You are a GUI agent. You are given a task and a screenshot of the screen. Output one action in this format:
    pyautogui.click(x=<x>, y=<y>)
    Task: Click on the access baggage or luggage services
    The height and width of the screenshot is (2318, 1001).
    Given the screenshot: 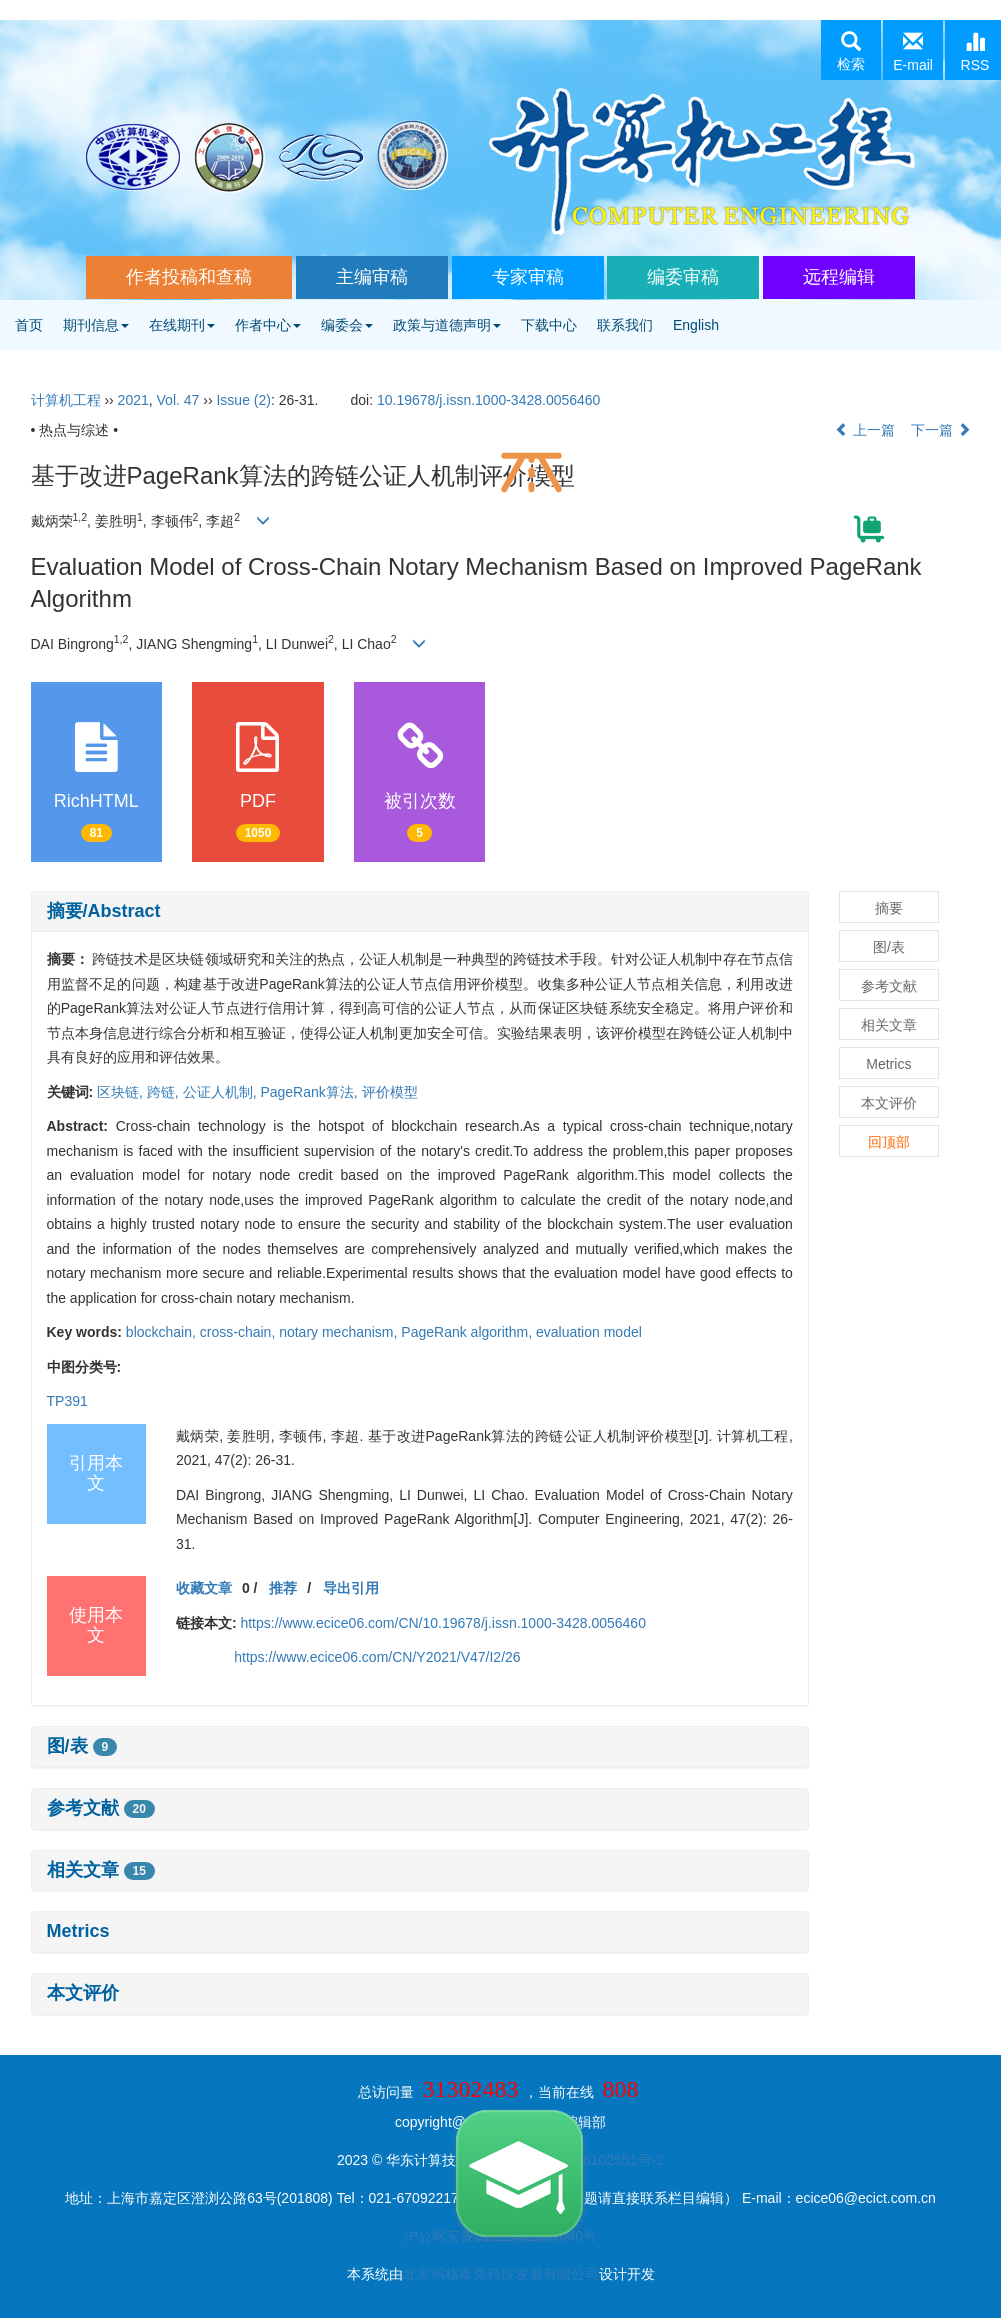 What is the action you would take?
    pyautogui.click(x=869, y=529)
    